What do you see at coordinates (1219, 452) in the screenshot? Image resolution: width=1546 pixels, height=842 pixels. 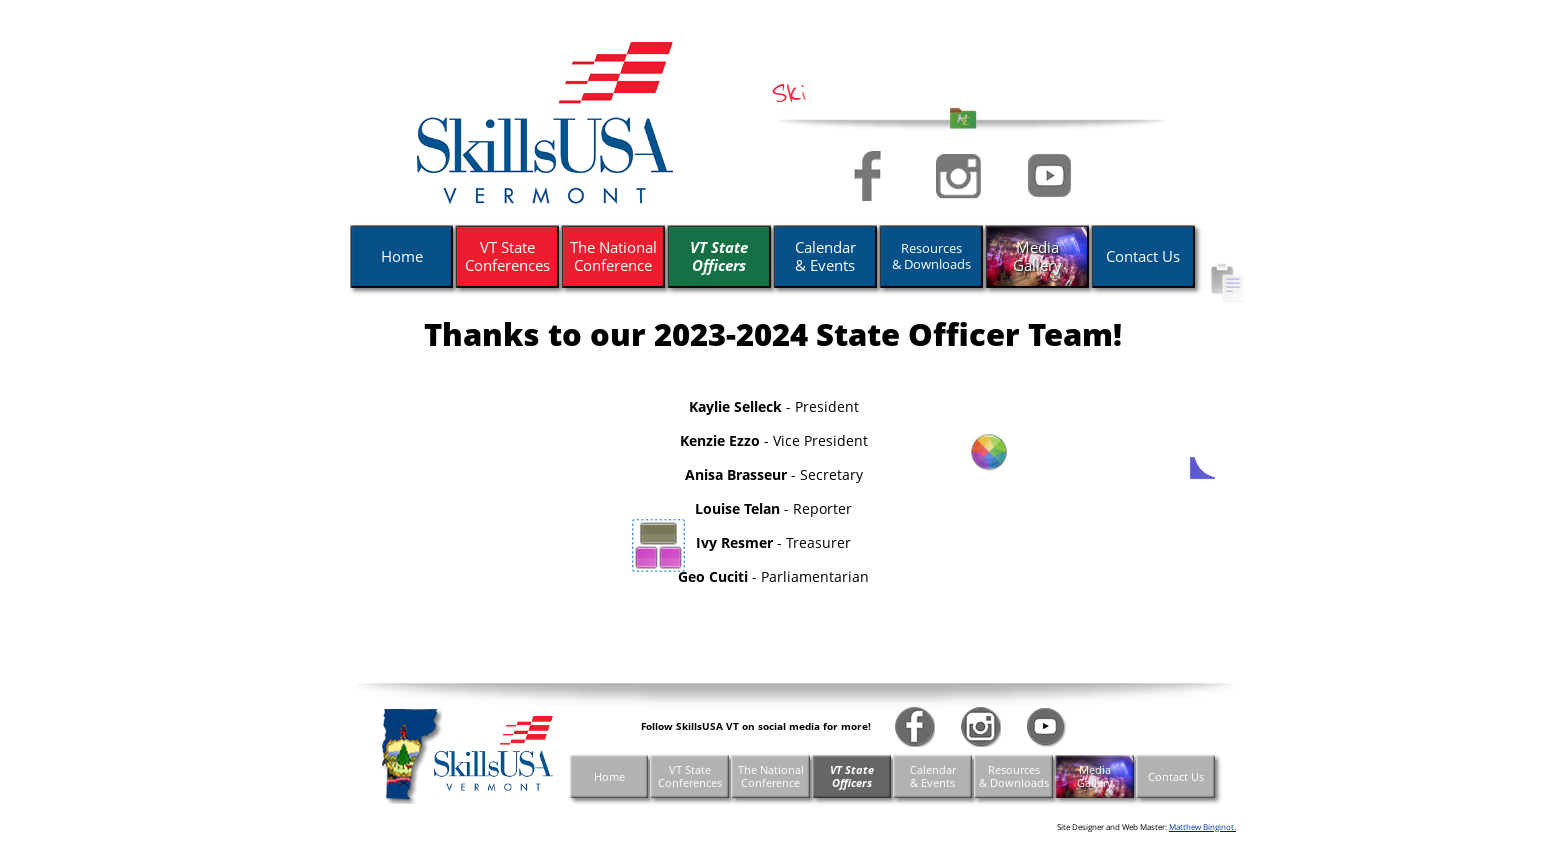 I see `generate or build a media library` at bounding box center [1219, 452].